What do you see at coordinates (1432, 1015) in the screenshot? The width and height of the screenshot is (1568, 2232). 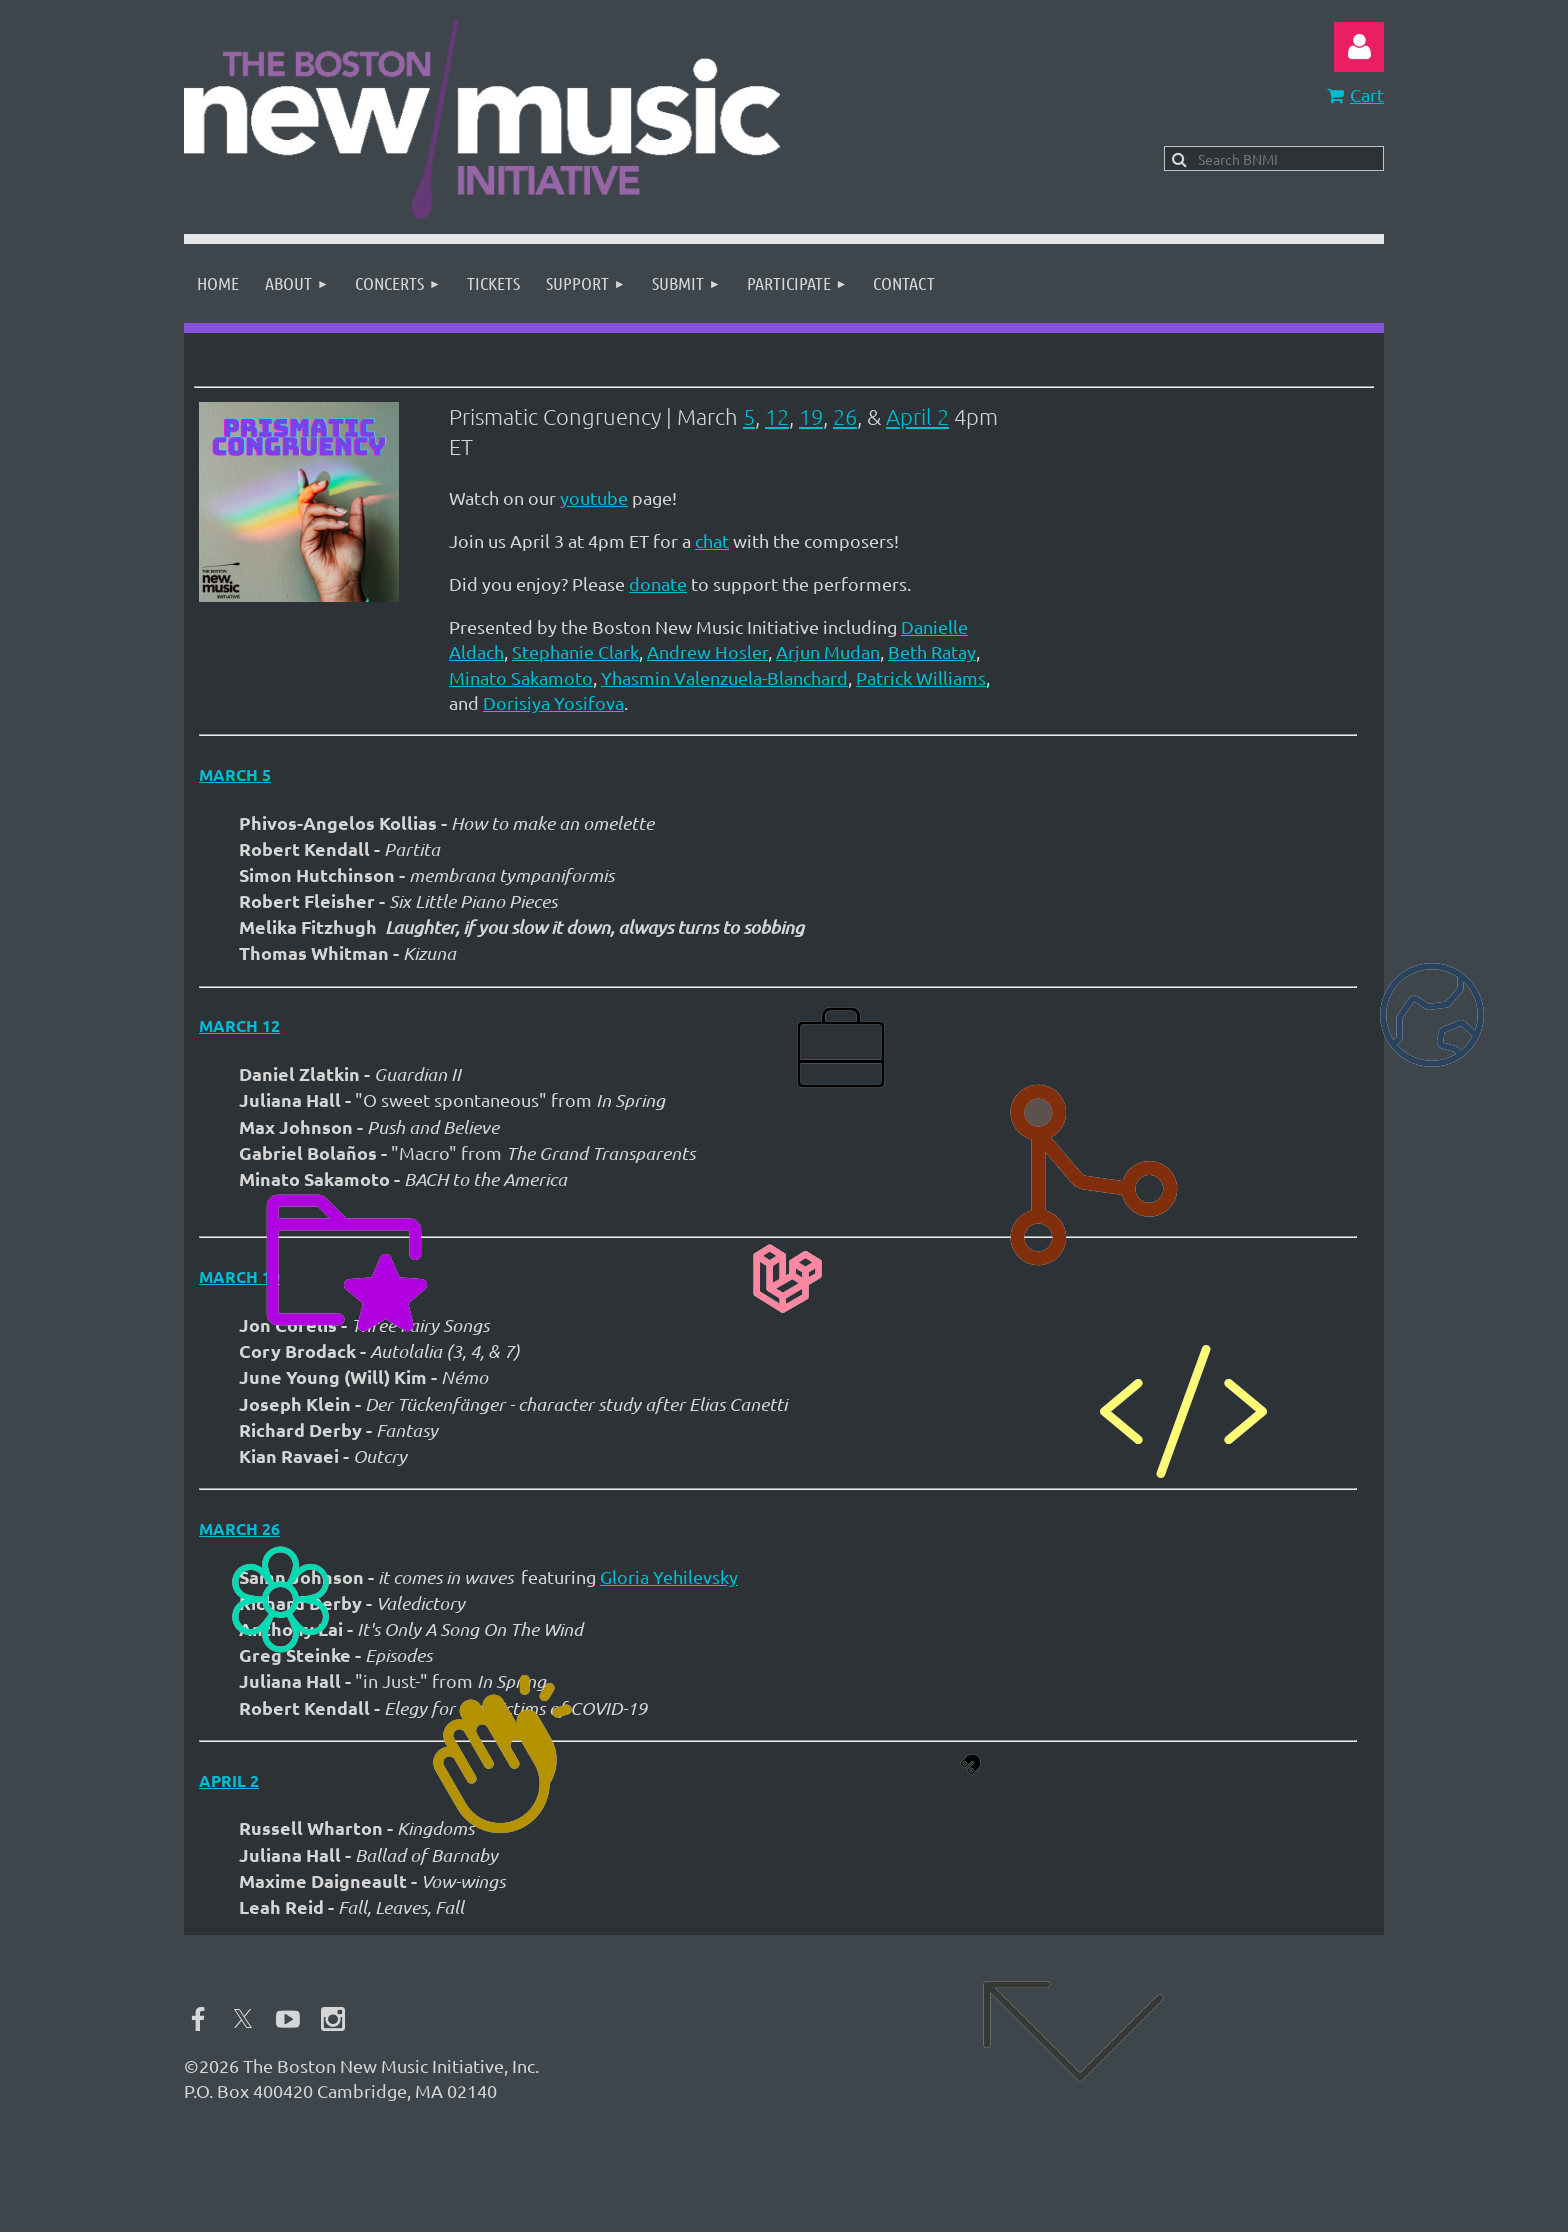 I see `switch to international or global settings` at bounding box center [1432, 1015].